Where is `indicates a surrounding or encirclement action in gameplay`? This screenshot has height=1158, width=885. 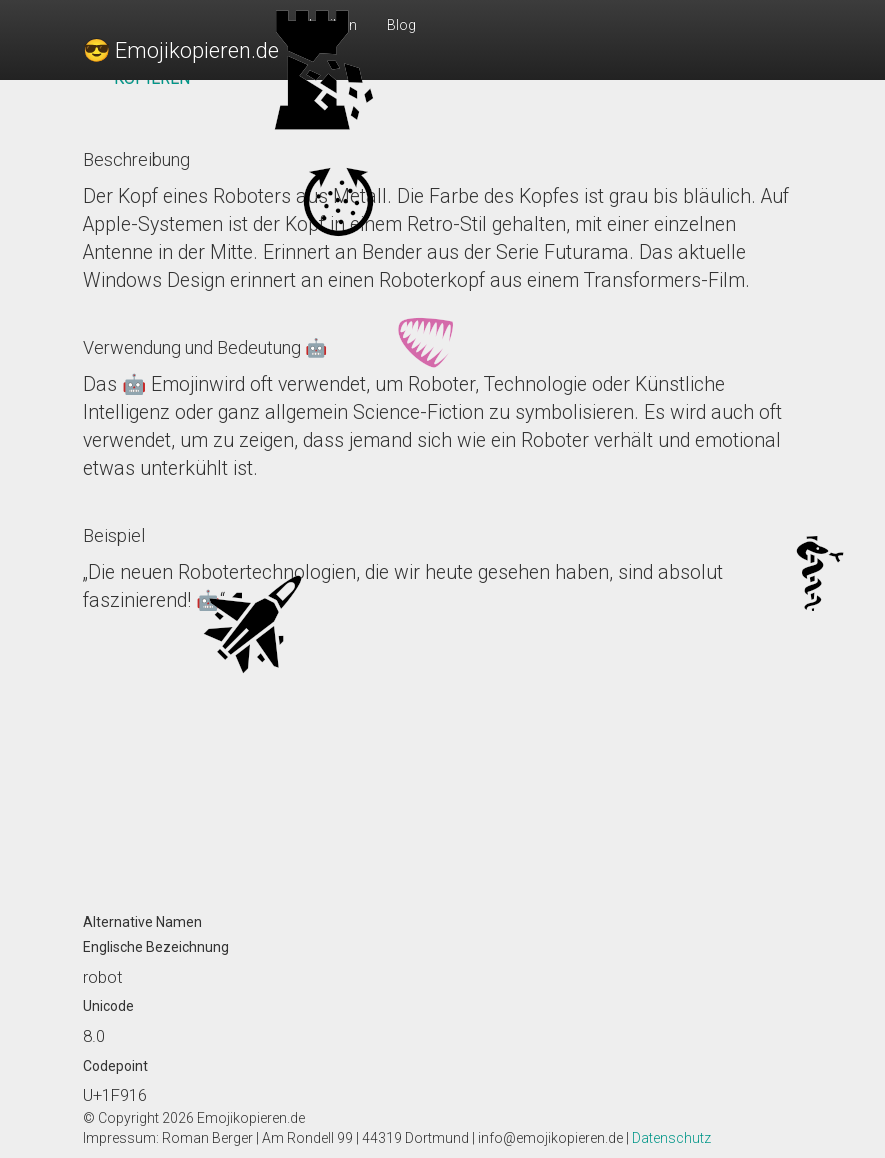
indicates a surrounding or encirclement action in gameplay is located at coordinates (338, 201).